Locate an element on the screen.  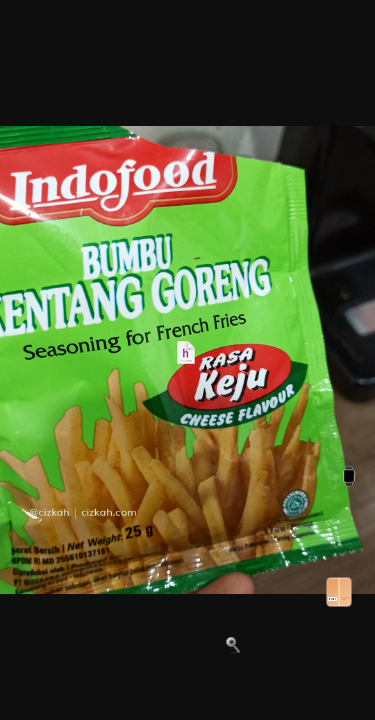
a C++ header file is located at coordinates (186, 353).